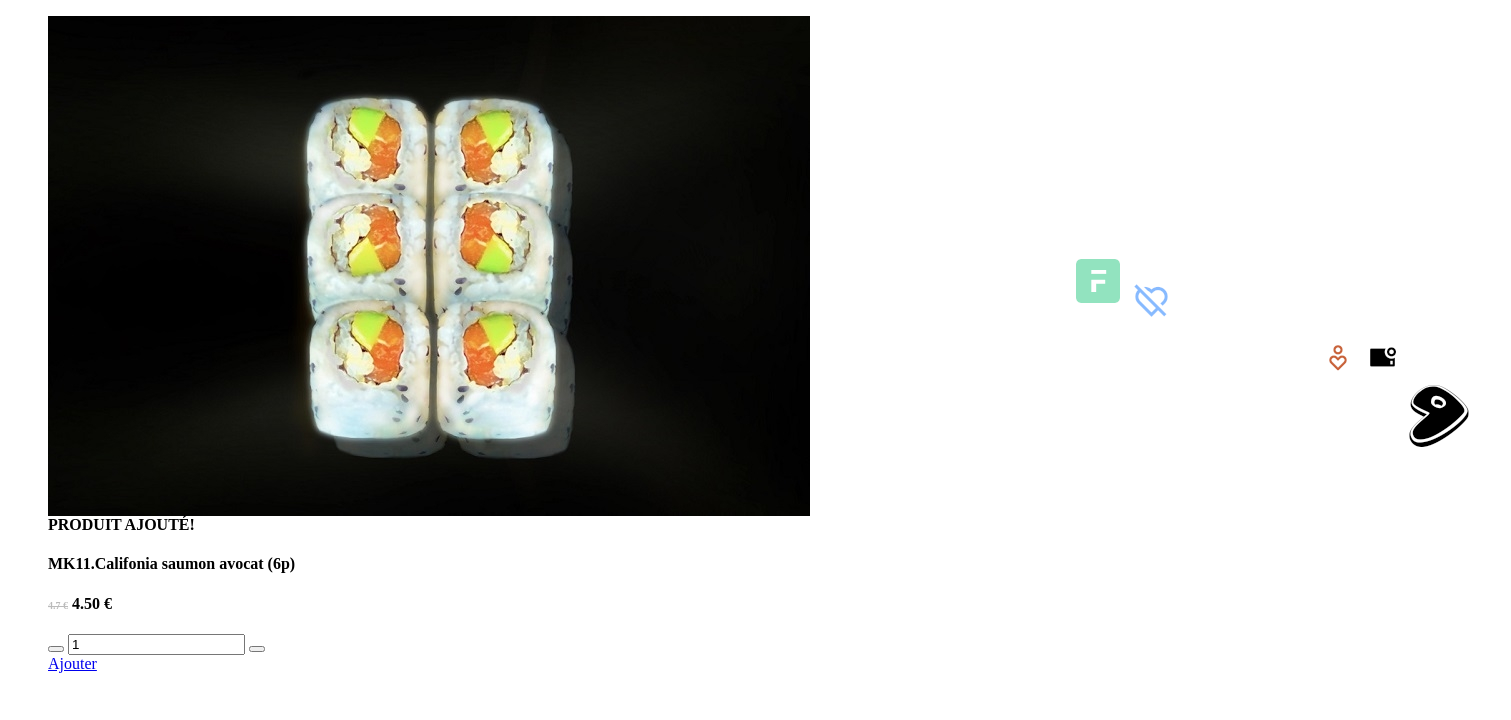 The height and width of the screenshot is (720, 1511). Describe the element at coordinates (1098, 281) in the screenshot. I see `frappe framework logo` at that location.